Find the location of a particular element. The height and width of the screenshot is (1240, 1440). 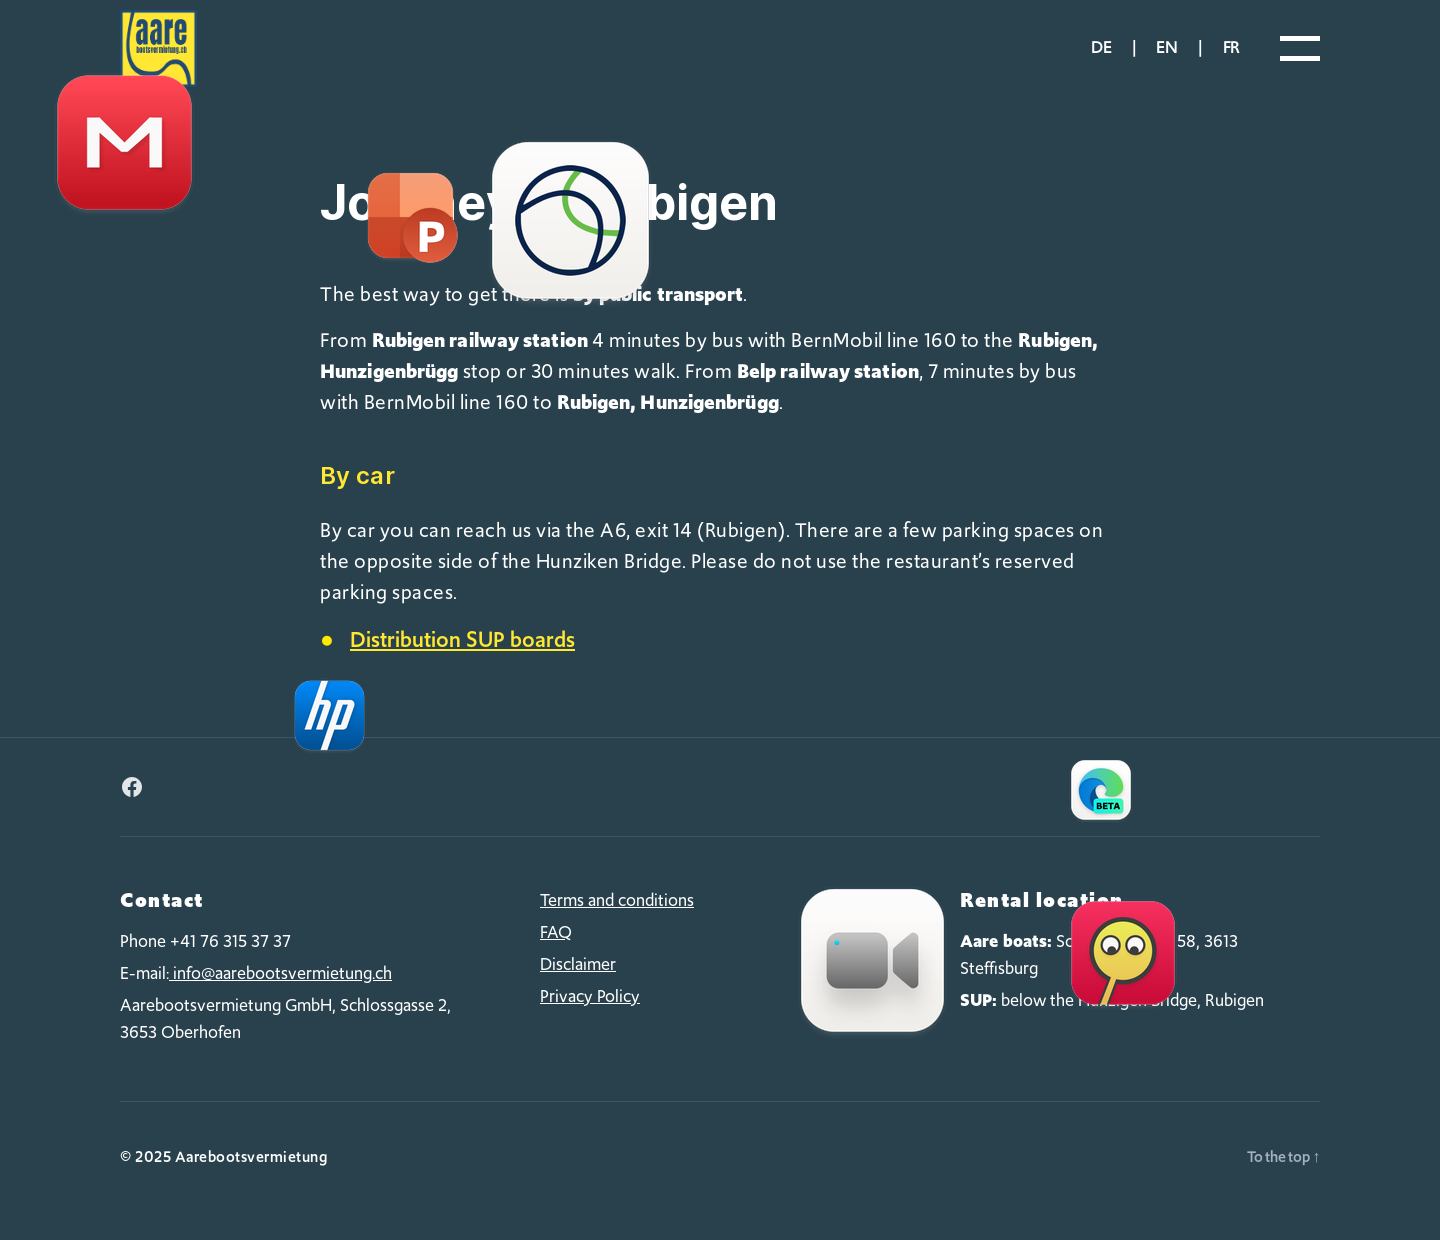

open cisco anyconnect vpn client is located at coordinates (570, 220).